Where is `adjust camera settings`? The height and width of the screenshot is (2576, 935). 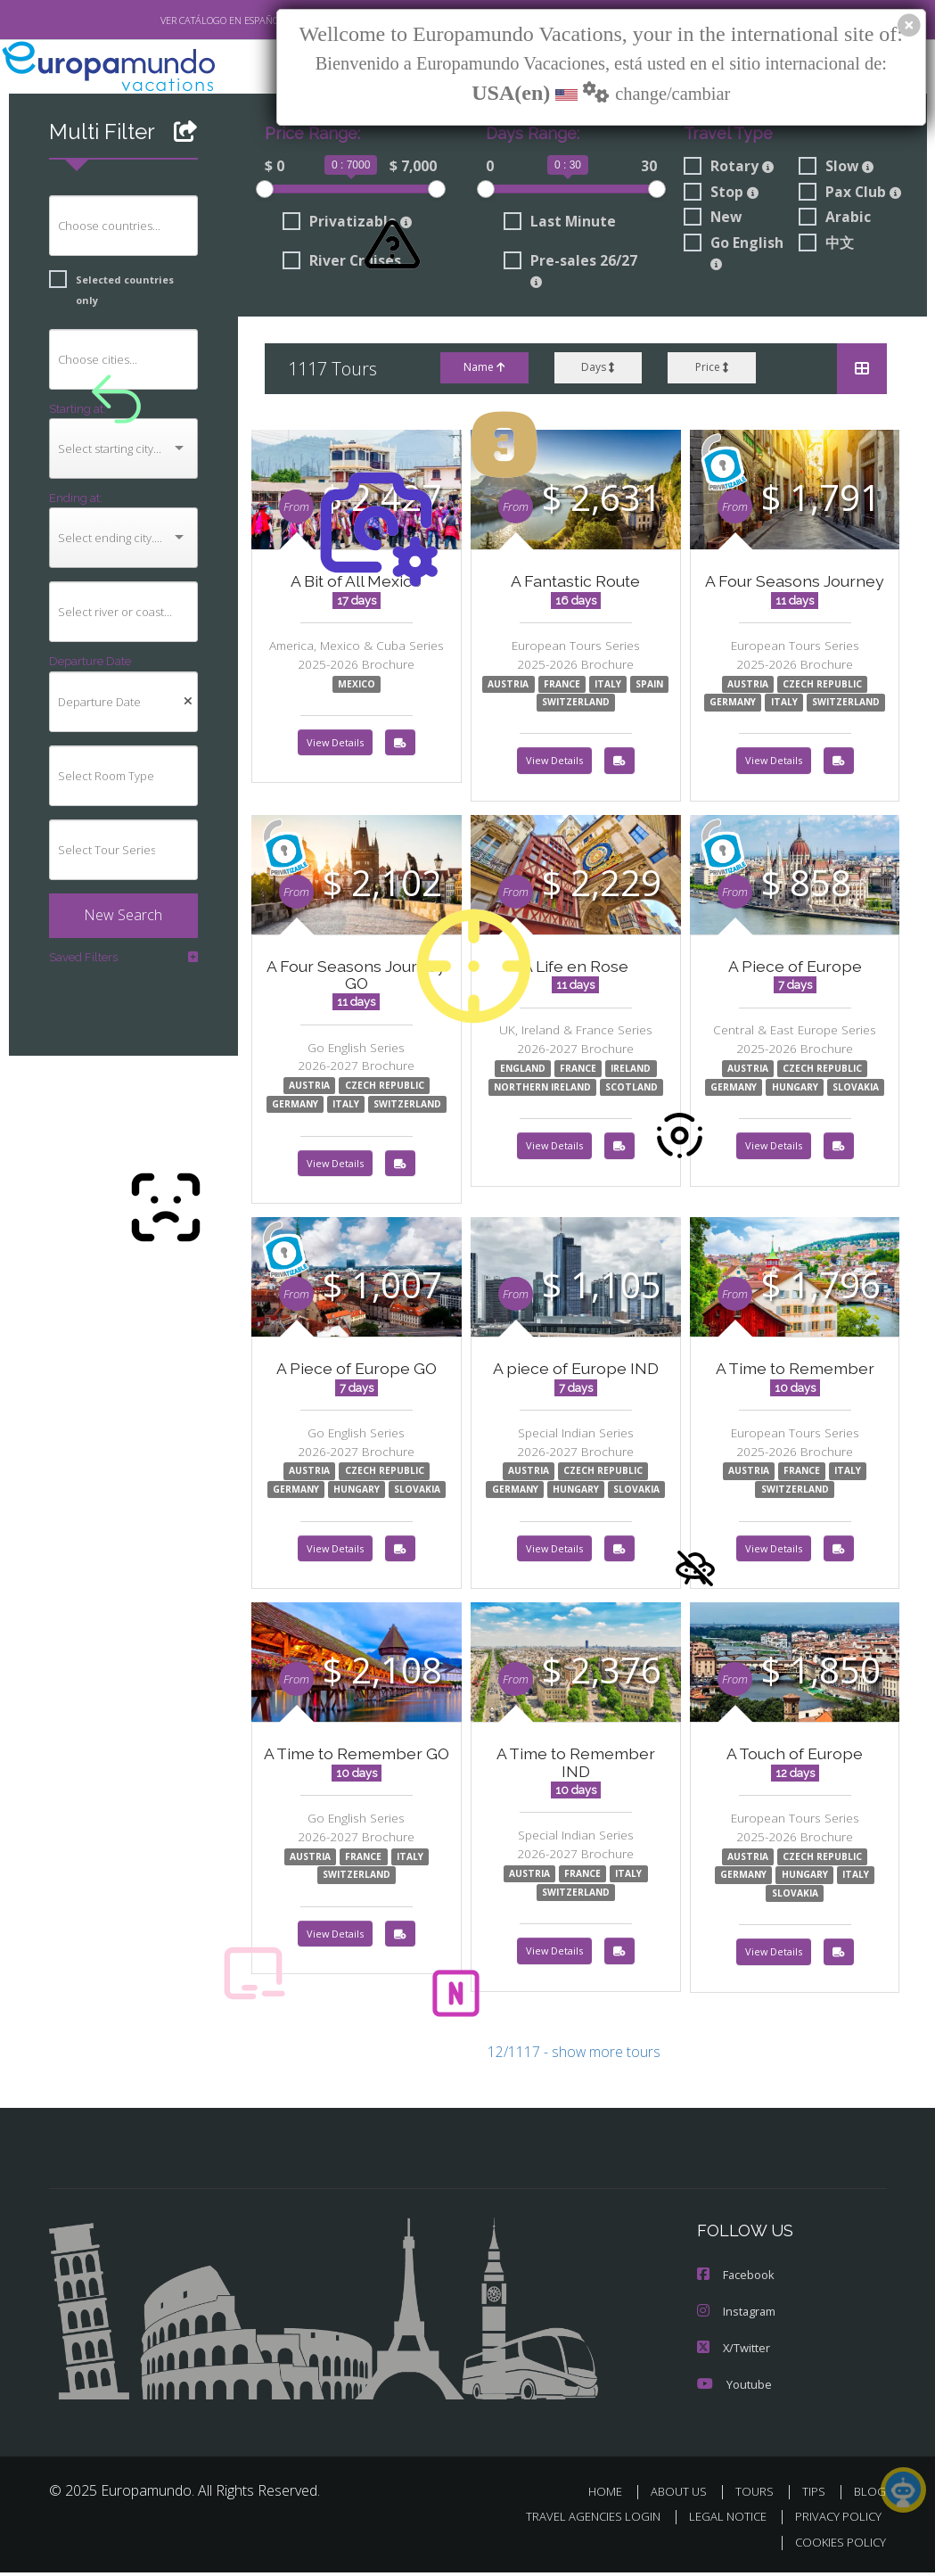
adjust camera settings is located at coordinates (376, 523).